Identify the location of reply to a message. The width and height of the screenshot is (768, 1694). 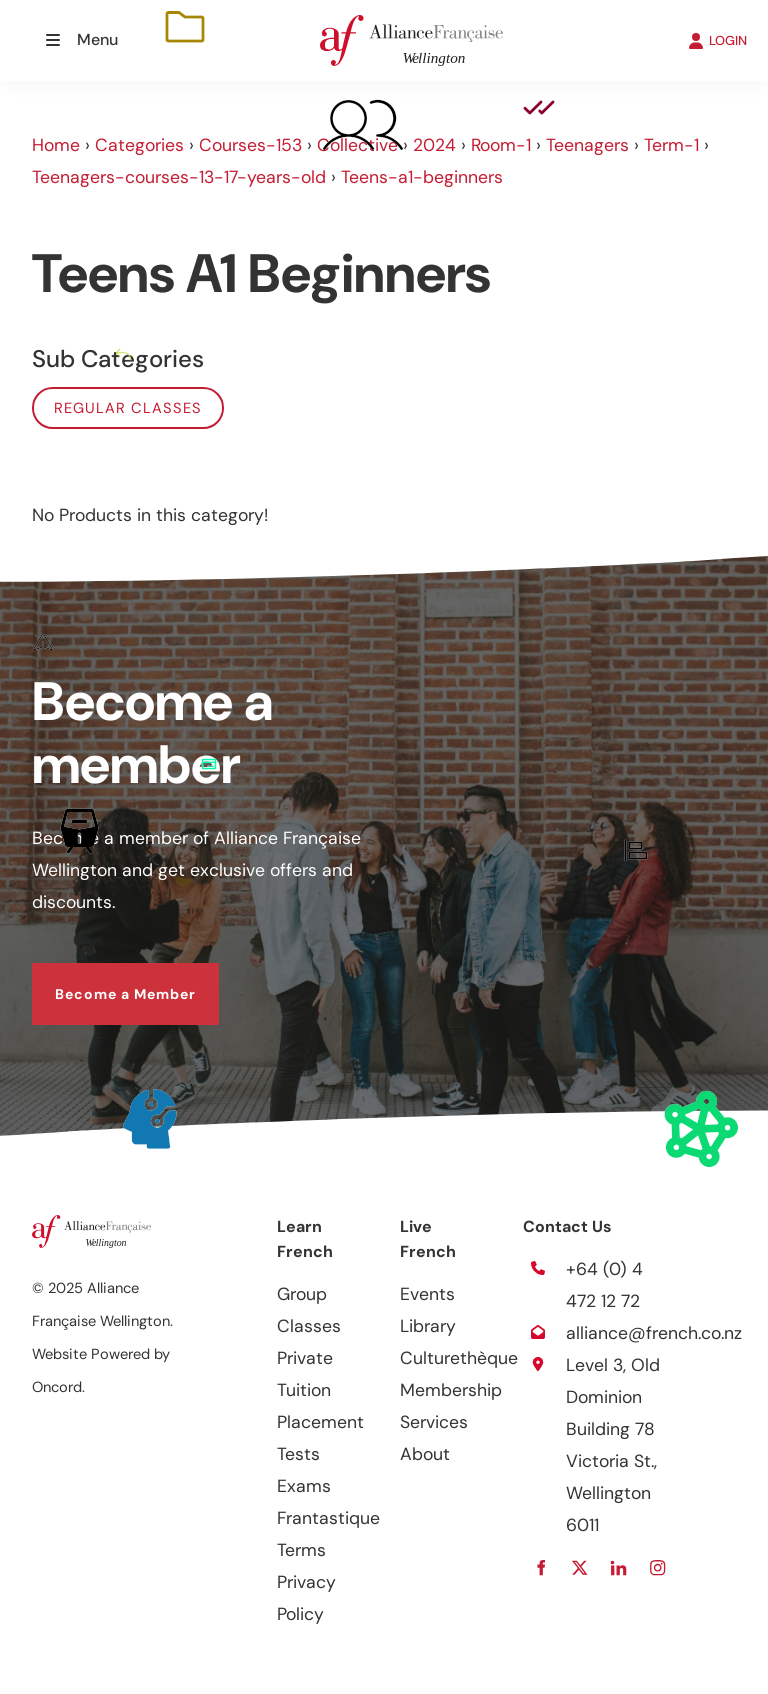
(123, 354).